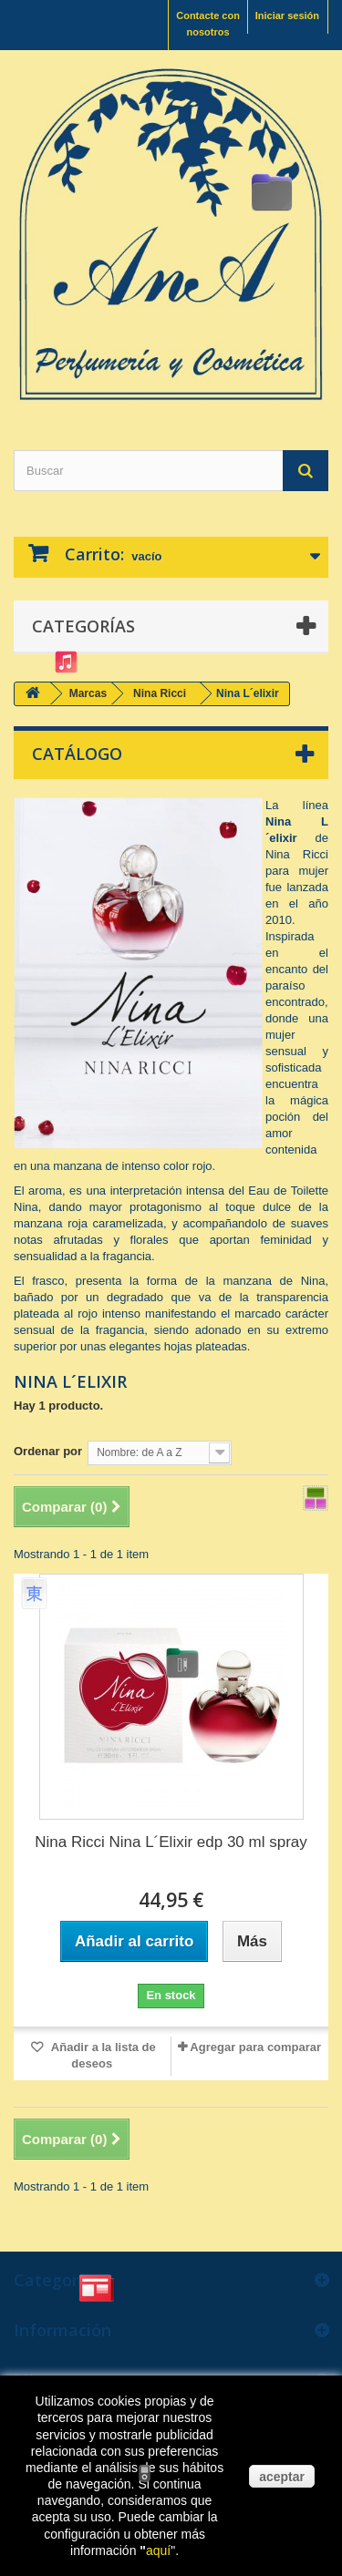  What do you see at coordinates (66, 662) in the screenshot?
I see `open the music player app` at bounding box center [66, 662].